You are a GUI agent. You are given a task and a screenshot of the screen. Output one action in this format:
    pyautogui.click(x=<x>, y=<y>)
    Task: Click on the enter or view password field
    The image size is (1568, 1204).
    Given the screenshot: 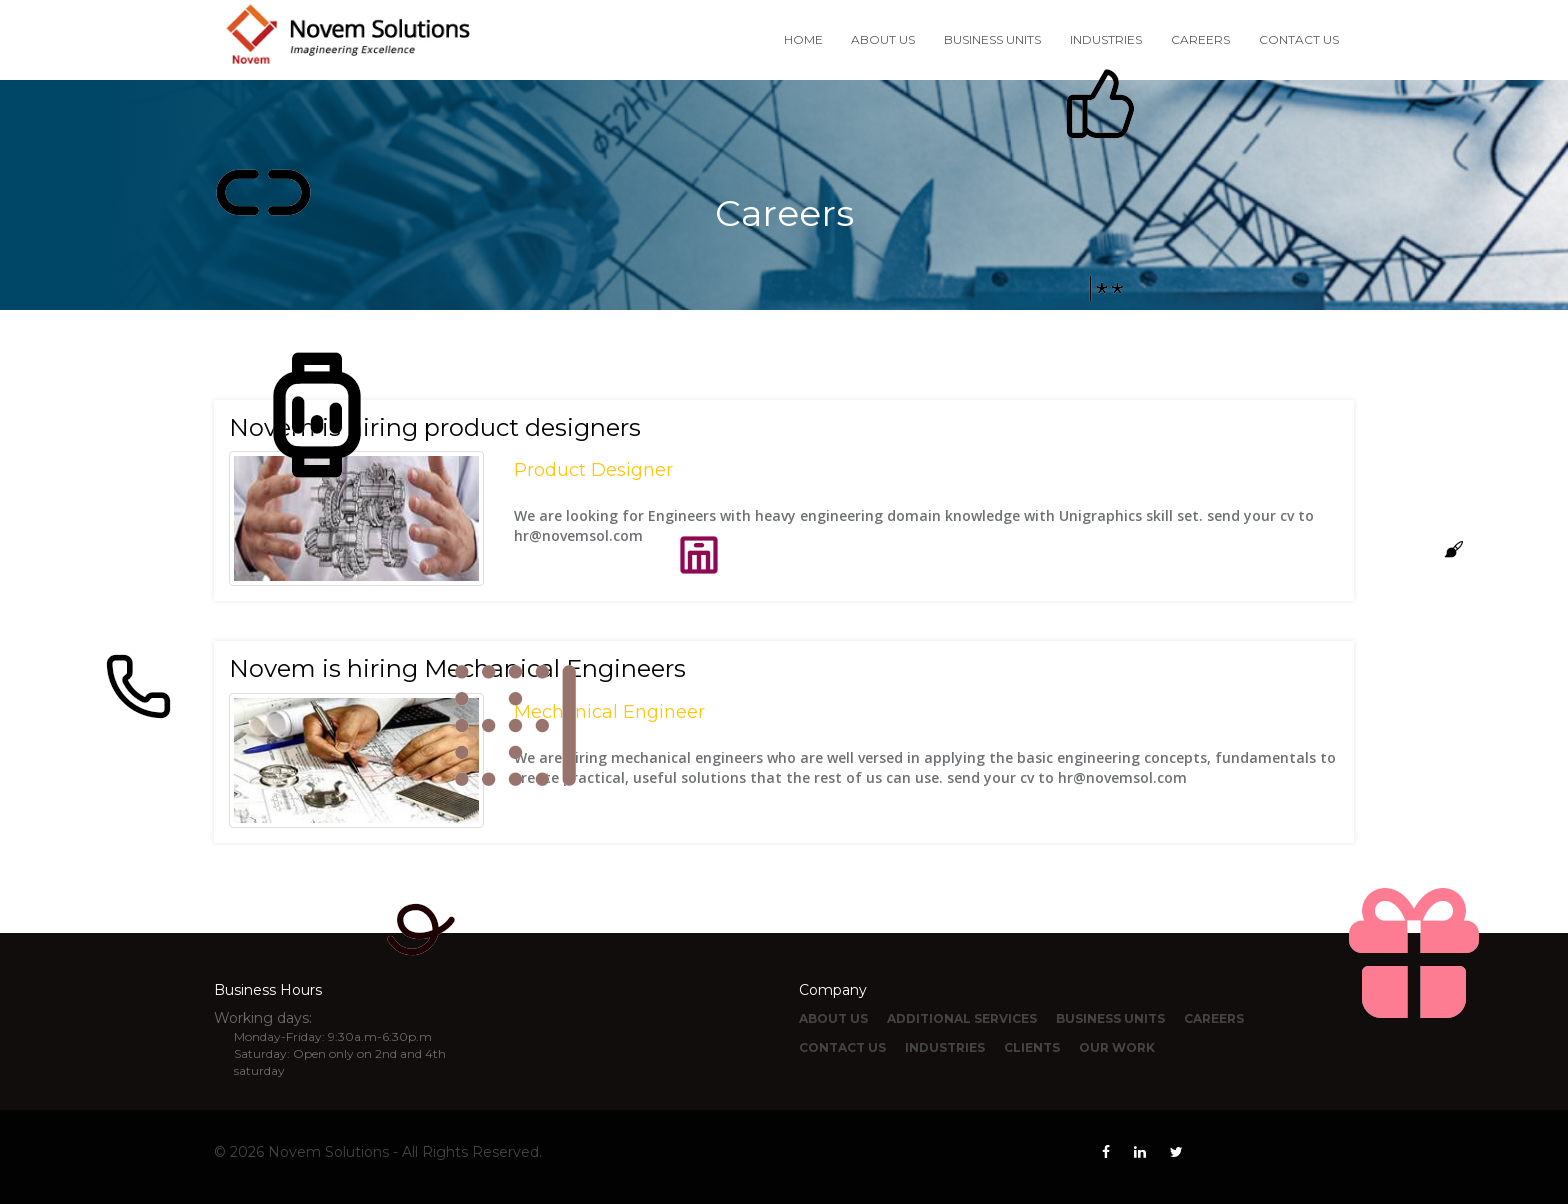 What is the action you would take?
    pyautogui.click(x=1104, y=288)
    